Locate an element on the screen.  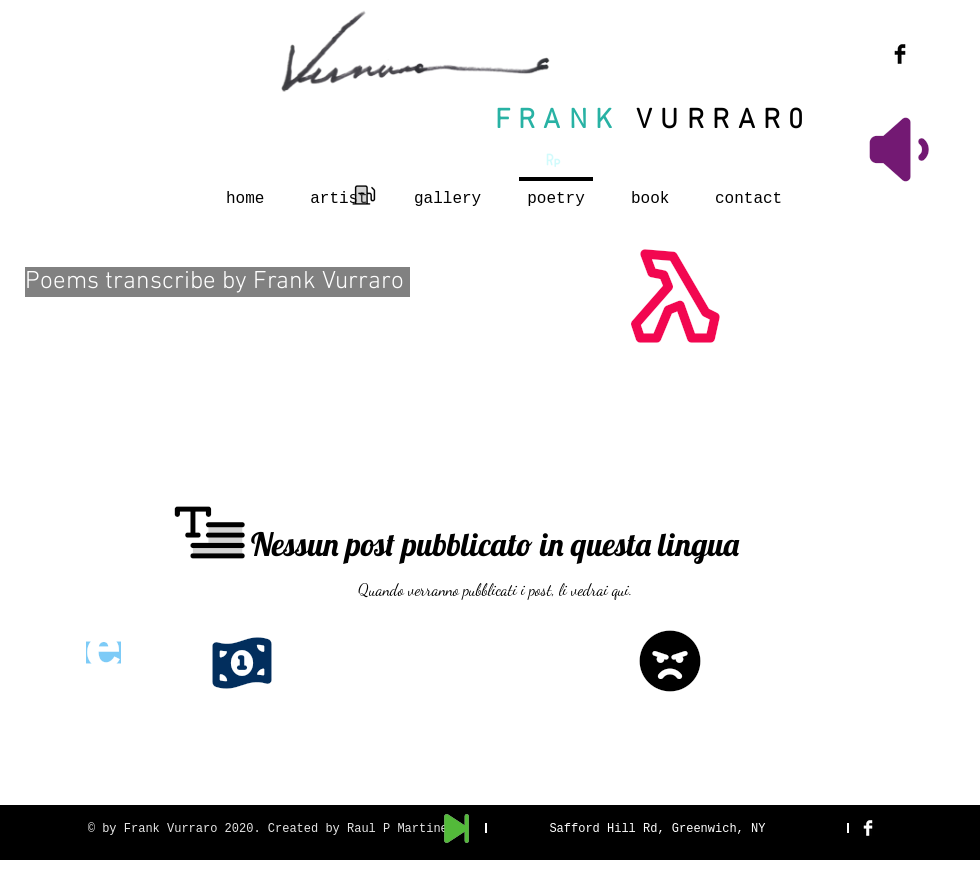
adjust audio to low volume is located at coordinates (901, 149).